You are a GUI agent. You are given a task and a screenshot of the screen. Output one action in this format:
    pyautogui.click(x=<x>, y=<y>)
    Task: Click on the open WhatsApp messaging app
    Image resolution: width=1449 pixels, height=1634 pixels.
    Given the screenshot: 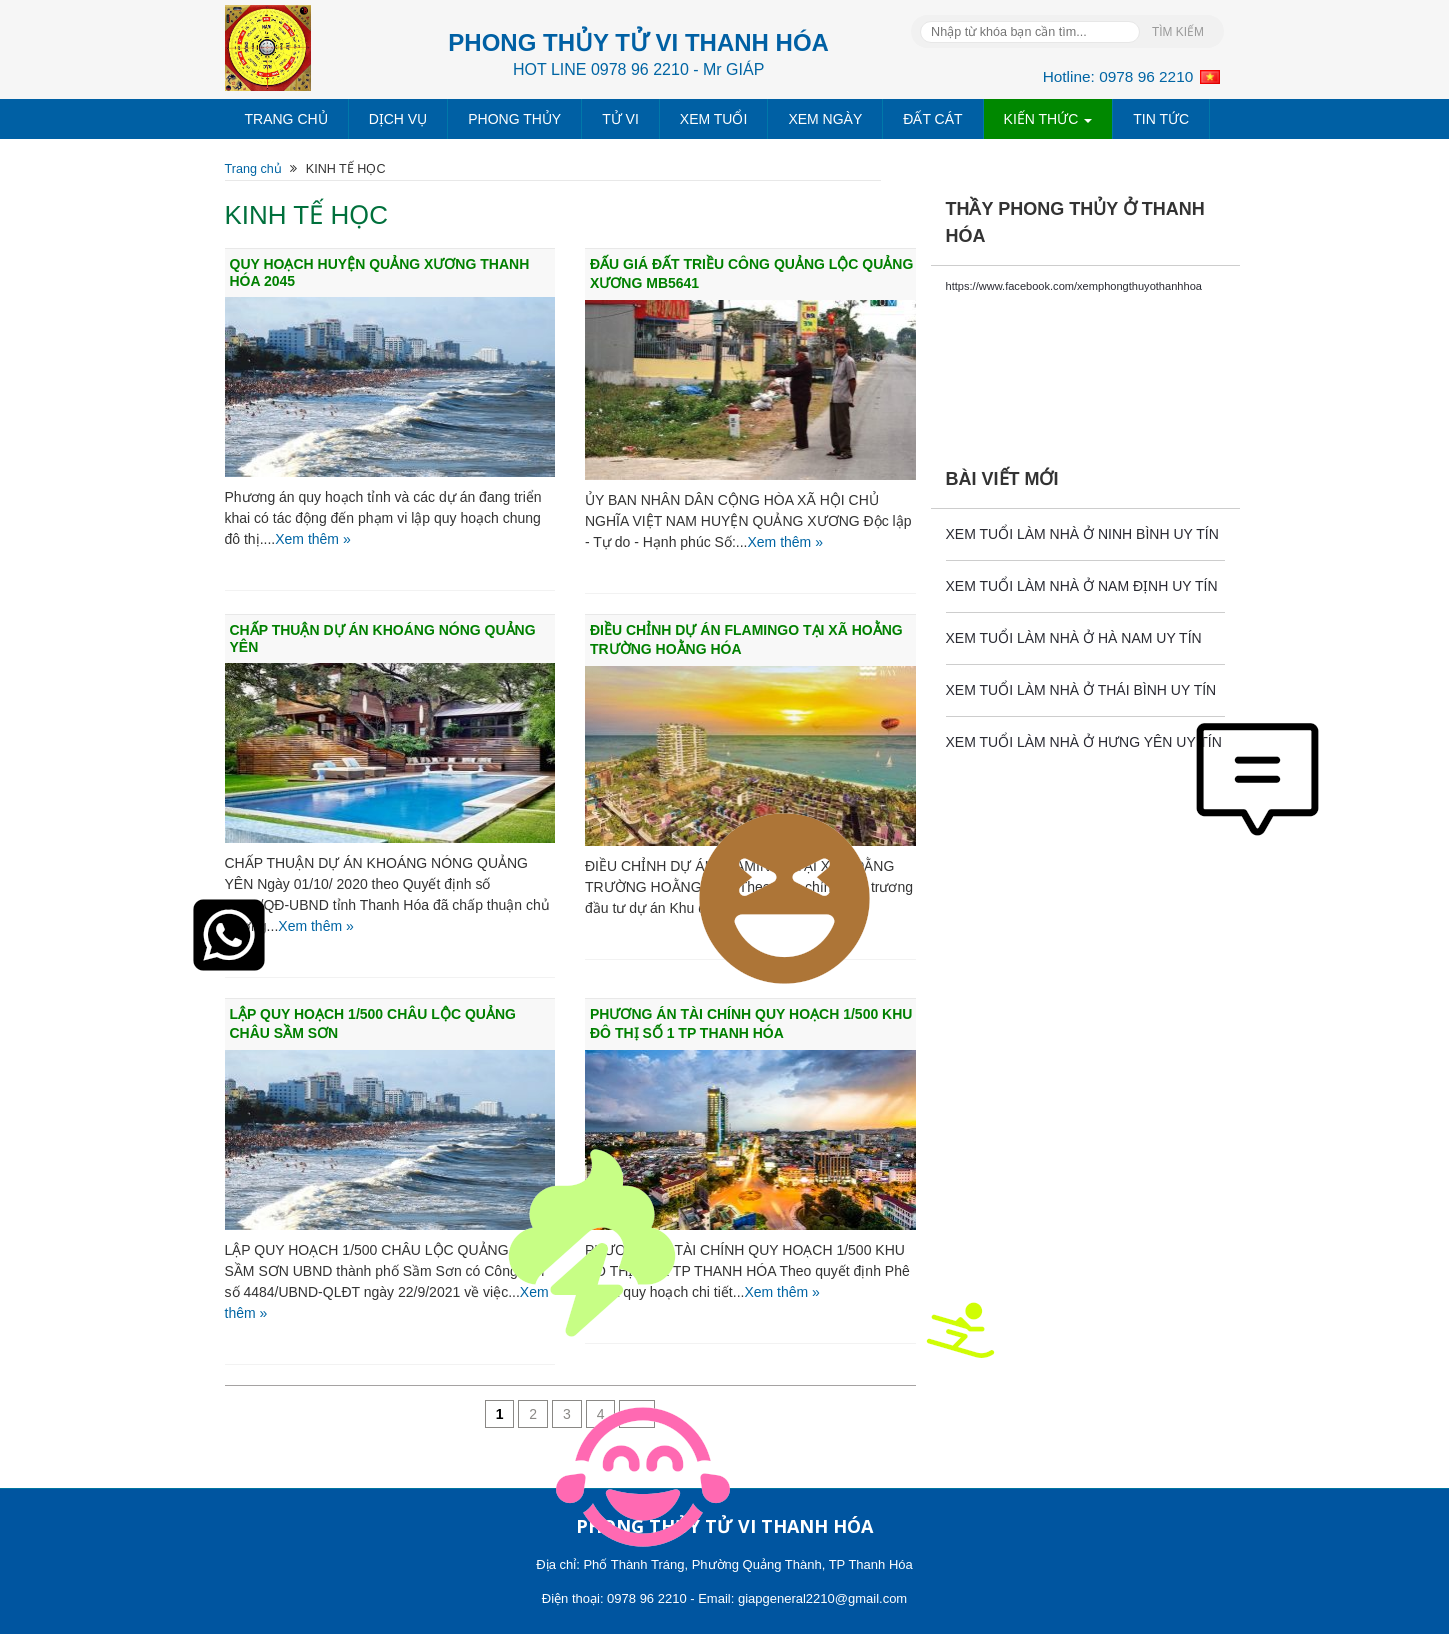 What is the action you would take?
    pyautogui.click(x=229, y=935)
    